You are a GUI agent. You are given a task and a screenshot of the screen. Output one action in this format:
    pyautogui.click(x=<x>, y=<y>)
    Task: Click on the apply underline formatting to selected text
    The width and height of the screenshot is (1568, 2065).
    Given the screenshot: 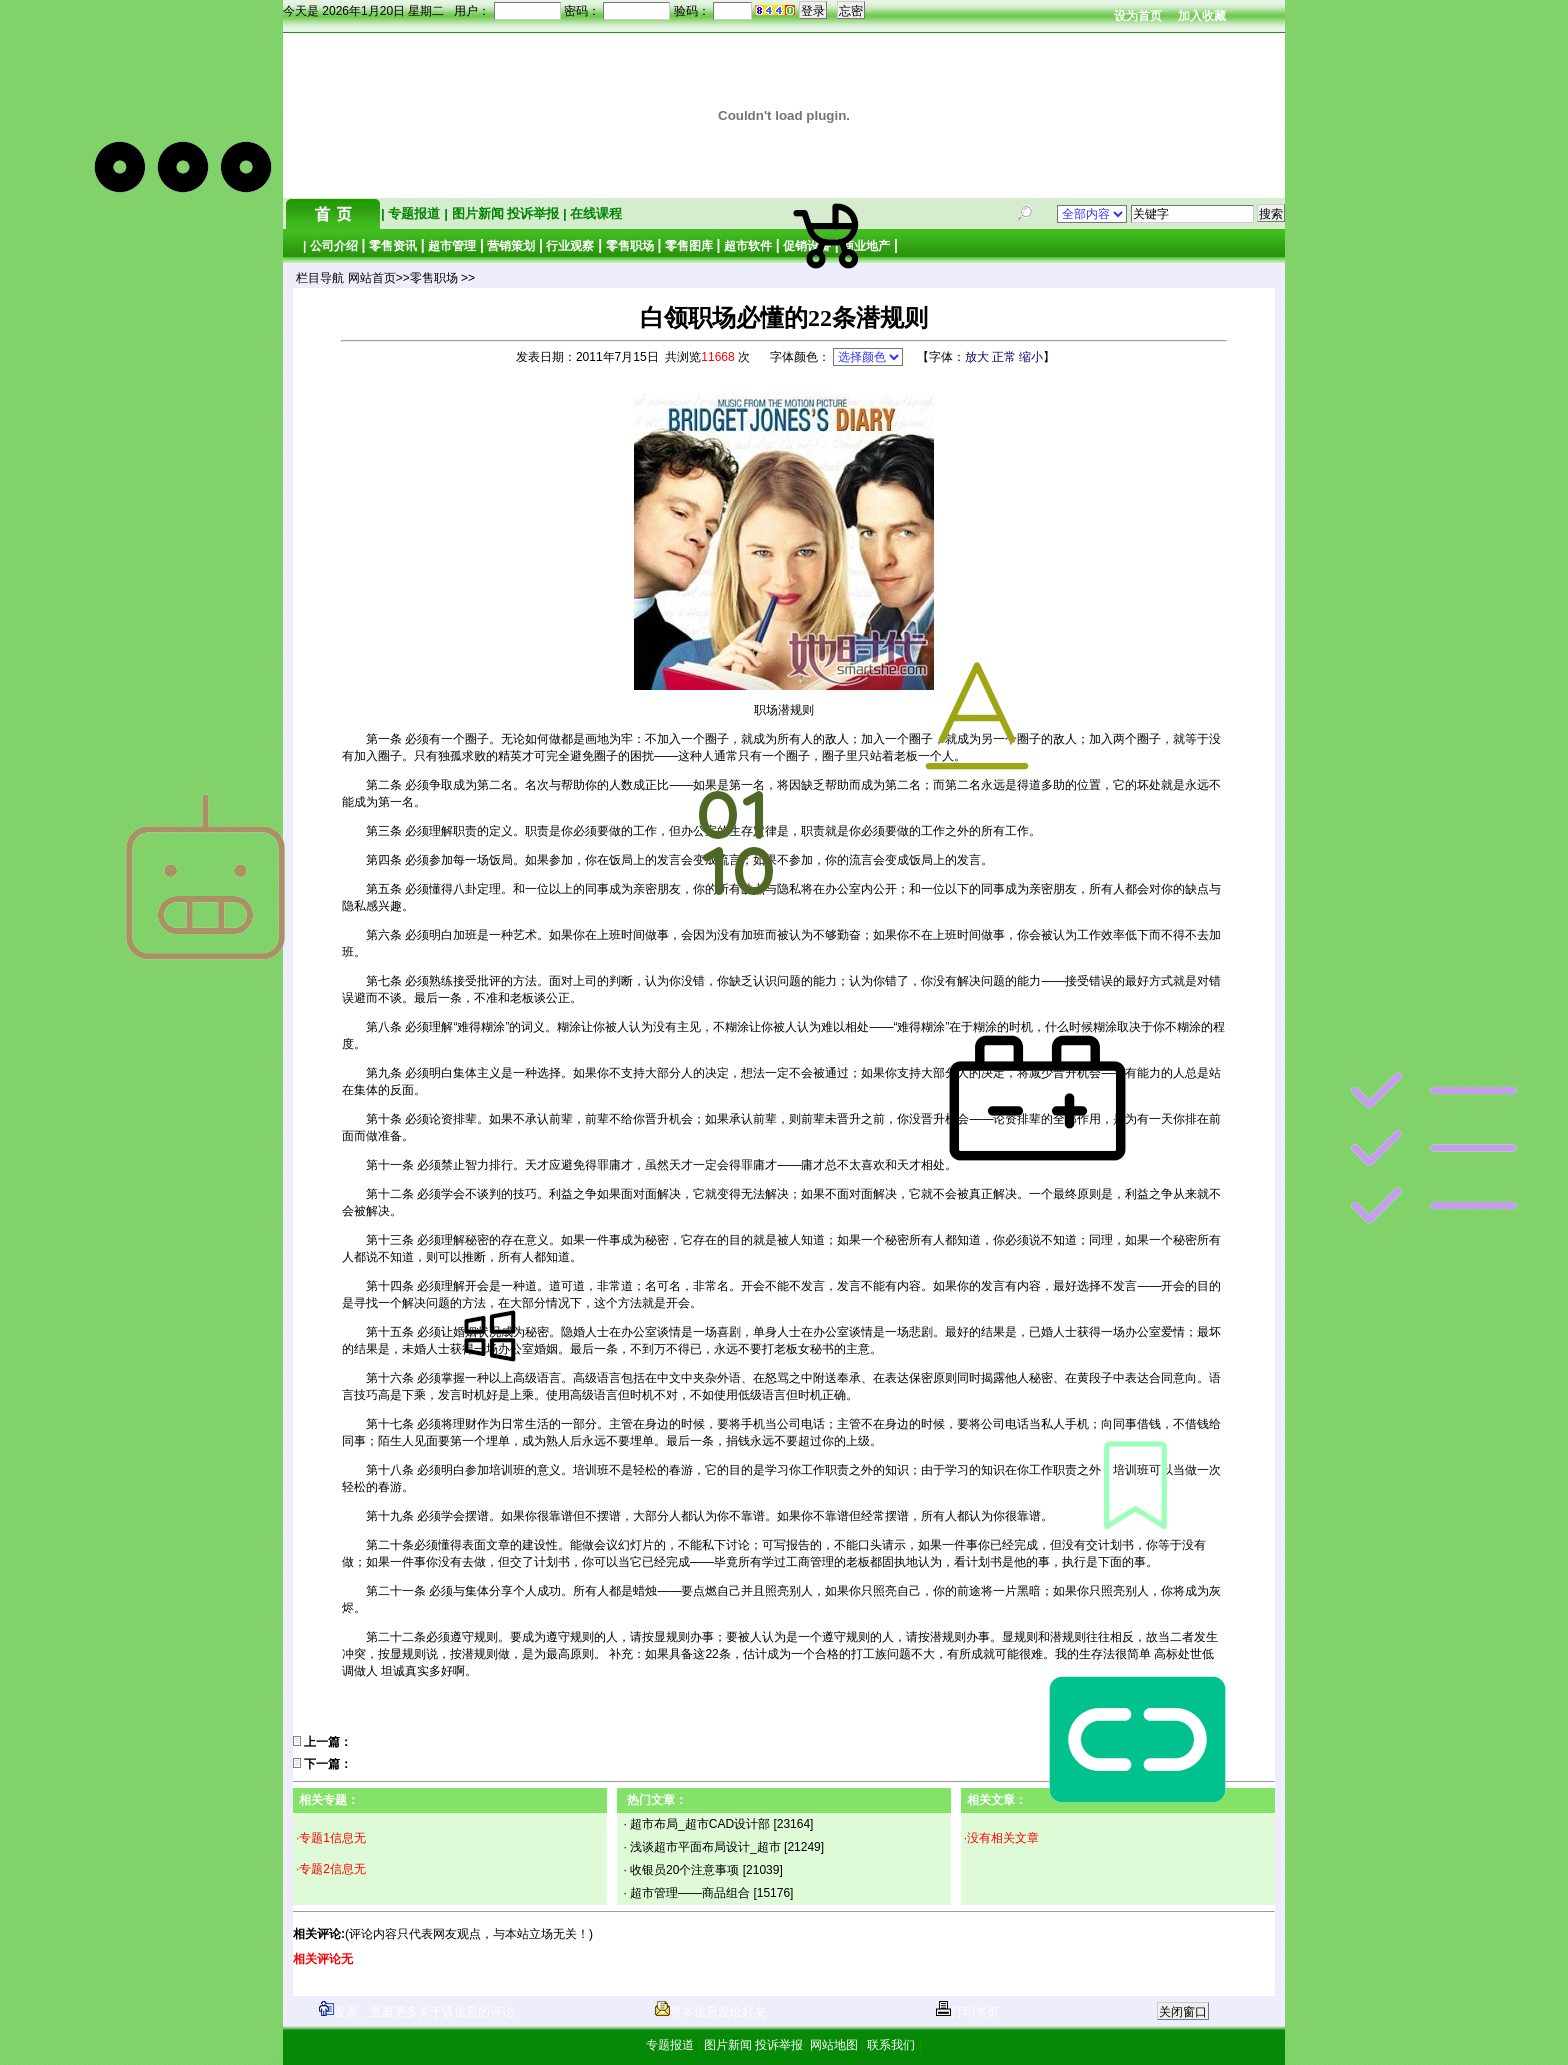 What is the action you would take?
    pyautogui.click(x=977, y=718)
    